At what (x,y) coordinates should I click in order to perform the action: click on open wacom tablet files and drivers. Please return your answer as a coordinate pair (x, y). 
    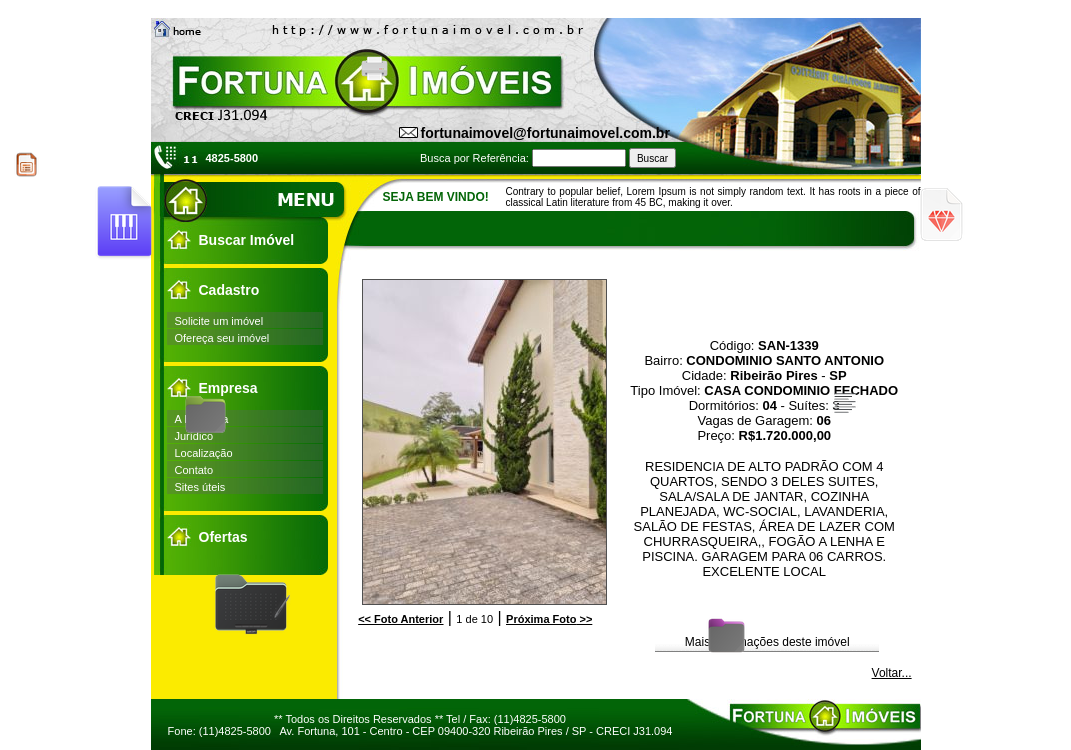
    Looking at the image, I should click on (250, 604).